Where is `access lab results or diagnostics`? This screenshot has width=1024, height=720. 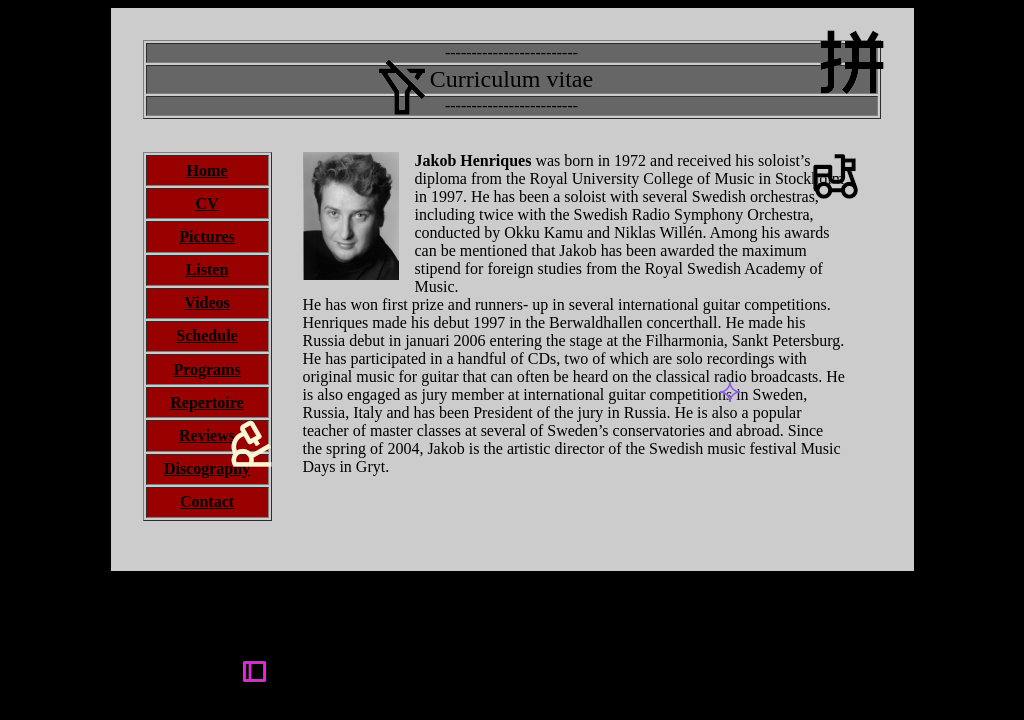
access lab results or diagnostics is located at coordinates (251, 444).